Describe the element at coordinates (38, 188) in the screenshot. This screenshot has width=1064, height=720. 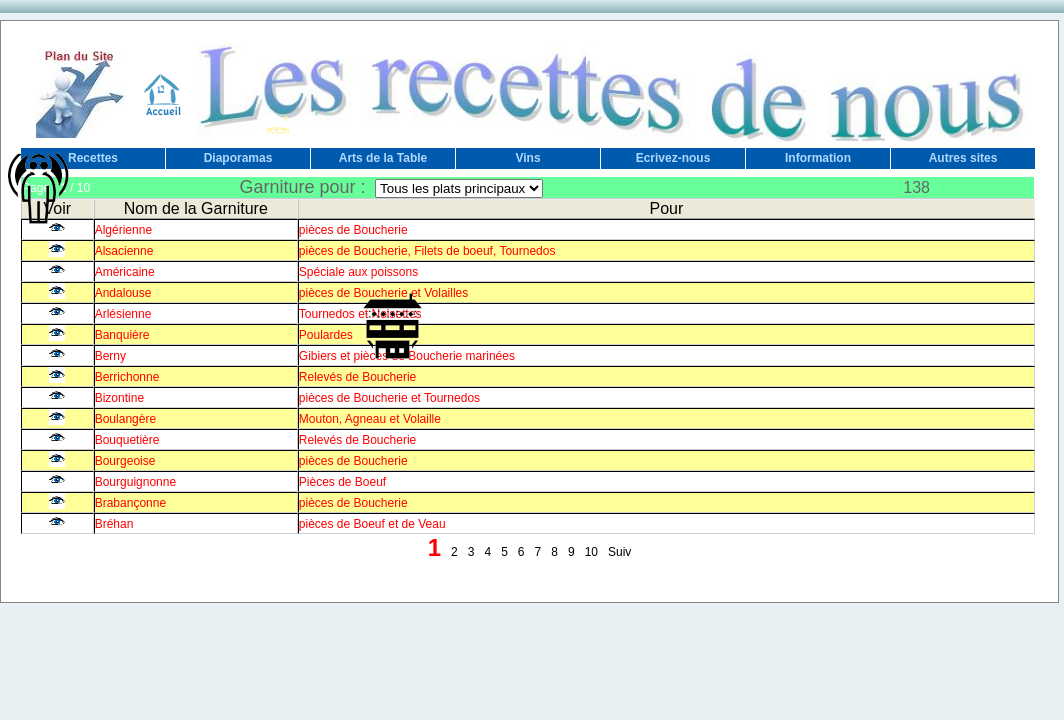
I see `indicates enhanced awareness or heightened perception state` at that location.